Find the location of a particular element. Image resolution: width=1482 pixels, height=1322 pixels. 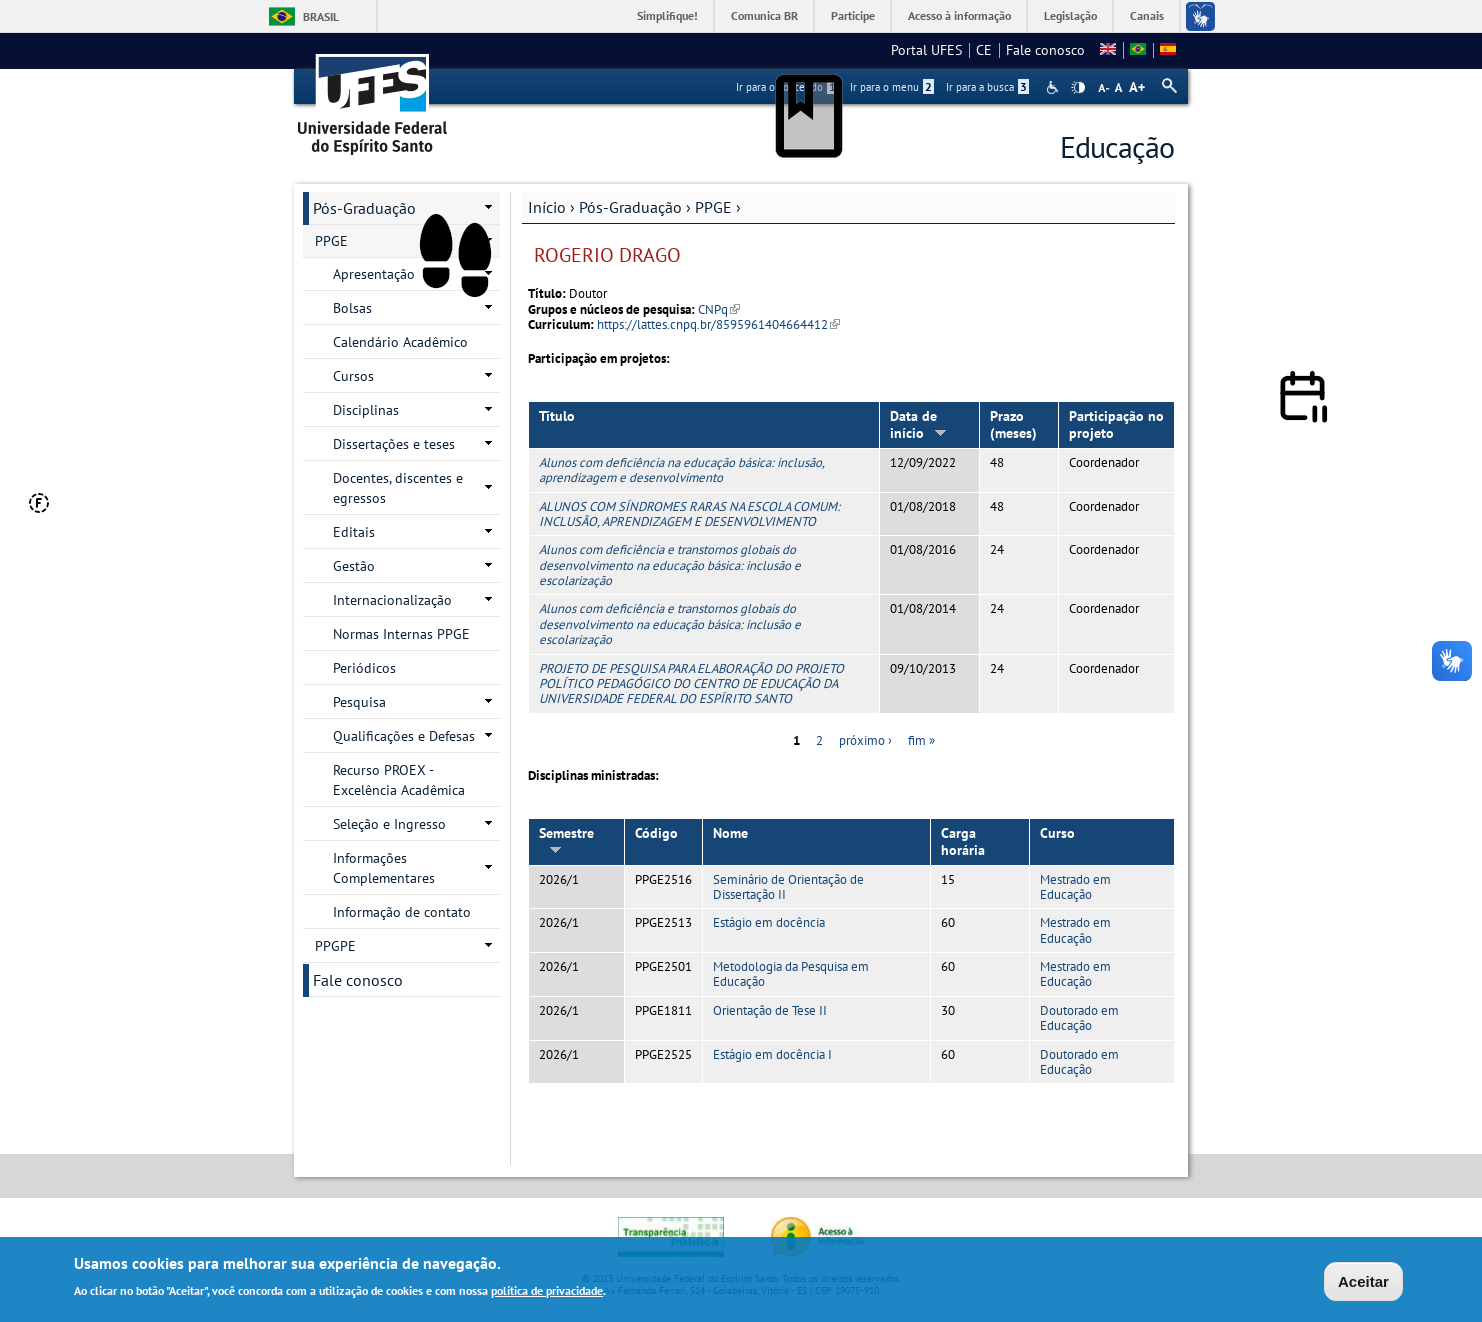

view step tracking or walking activity is located at coordinates (455, 255).